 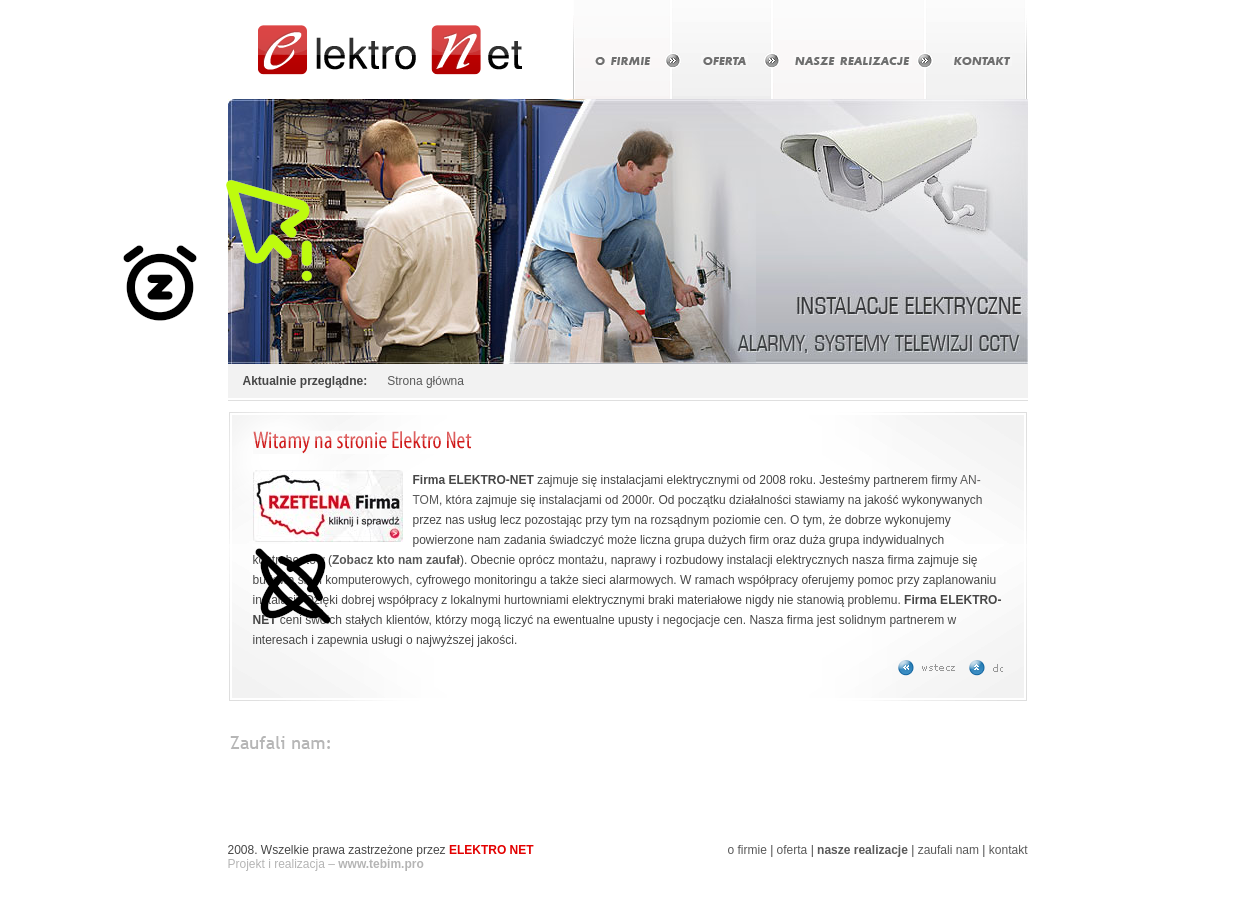 What do you see at coordinates (293, 586) in the screenshot?
I see `disable atomic or molecular view` at bounding box center [293, 586].